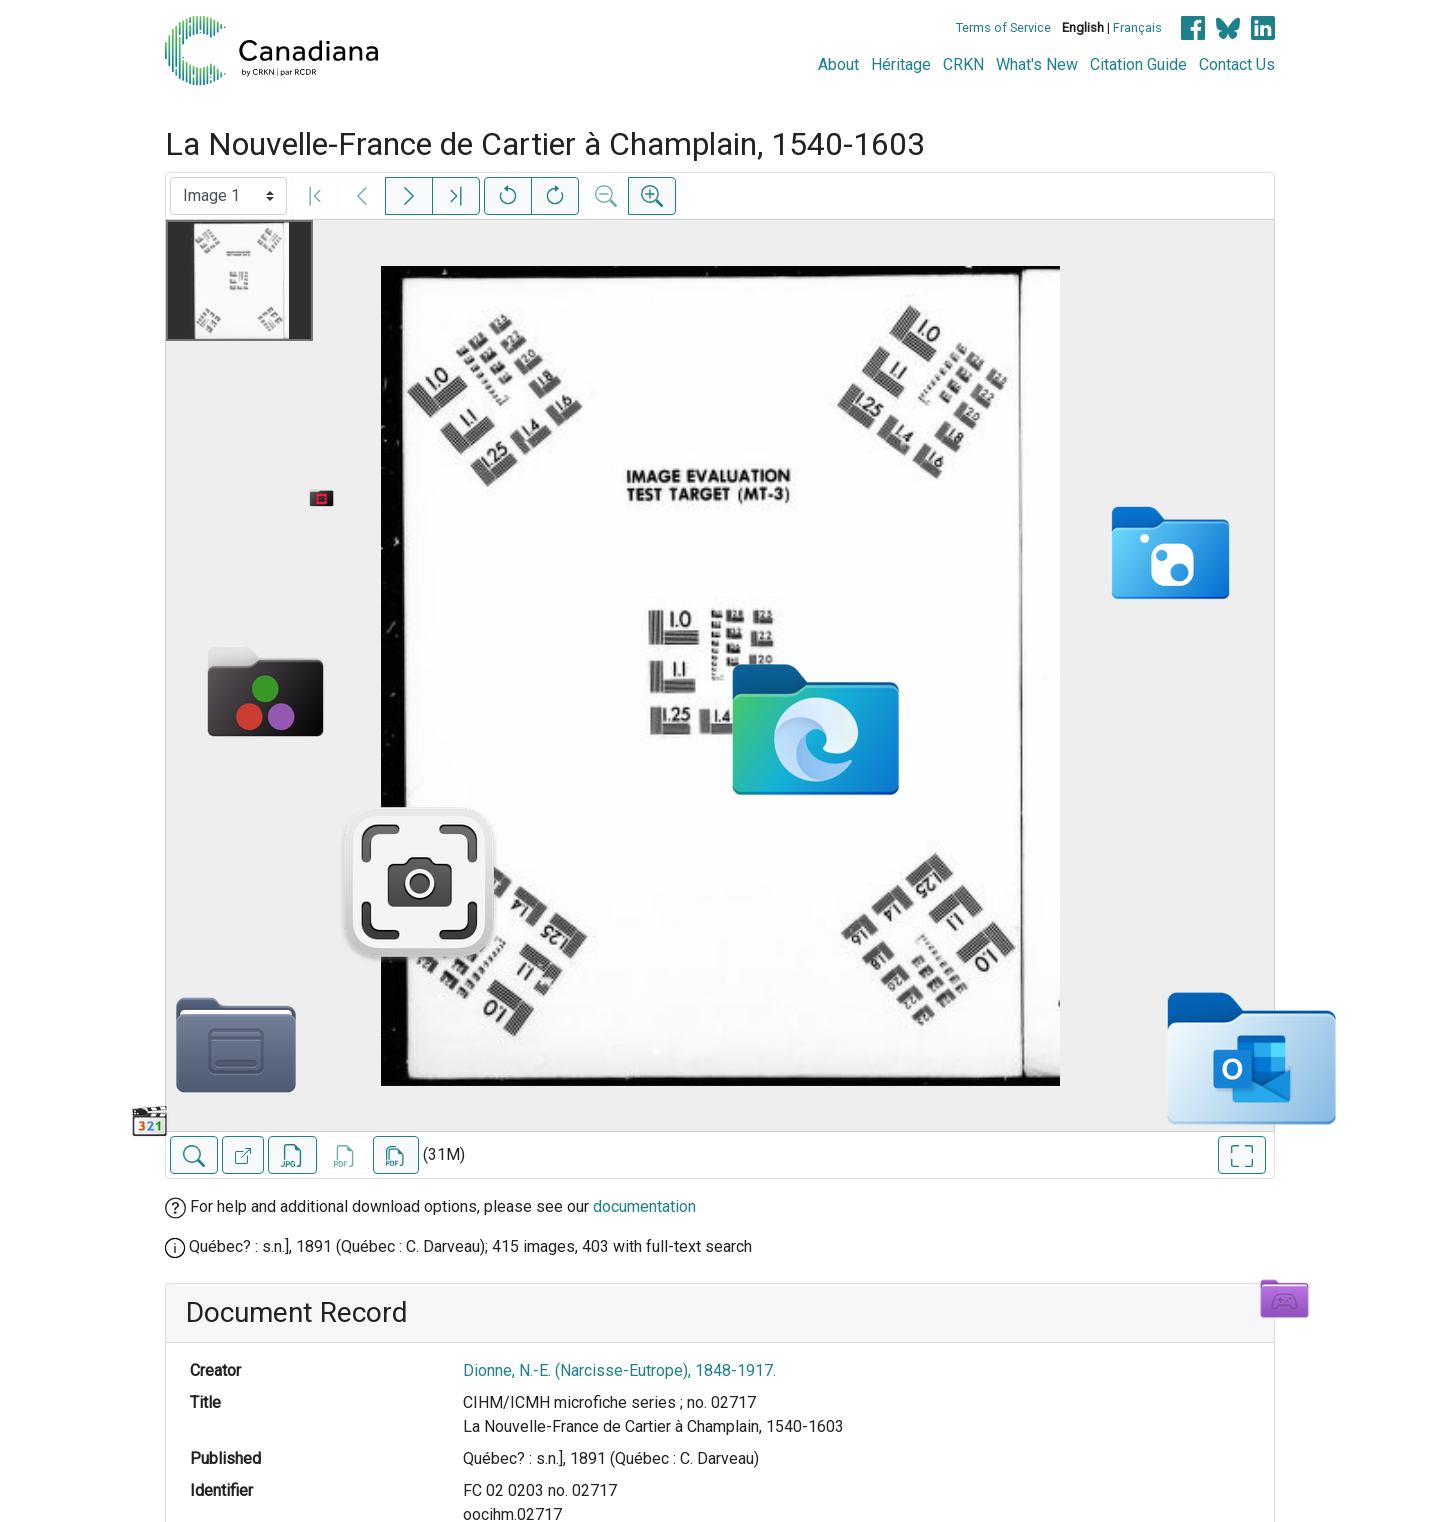 This screenshot has width=1440, height=1522. I want to click on open openstack project folder, so click(321, 497).